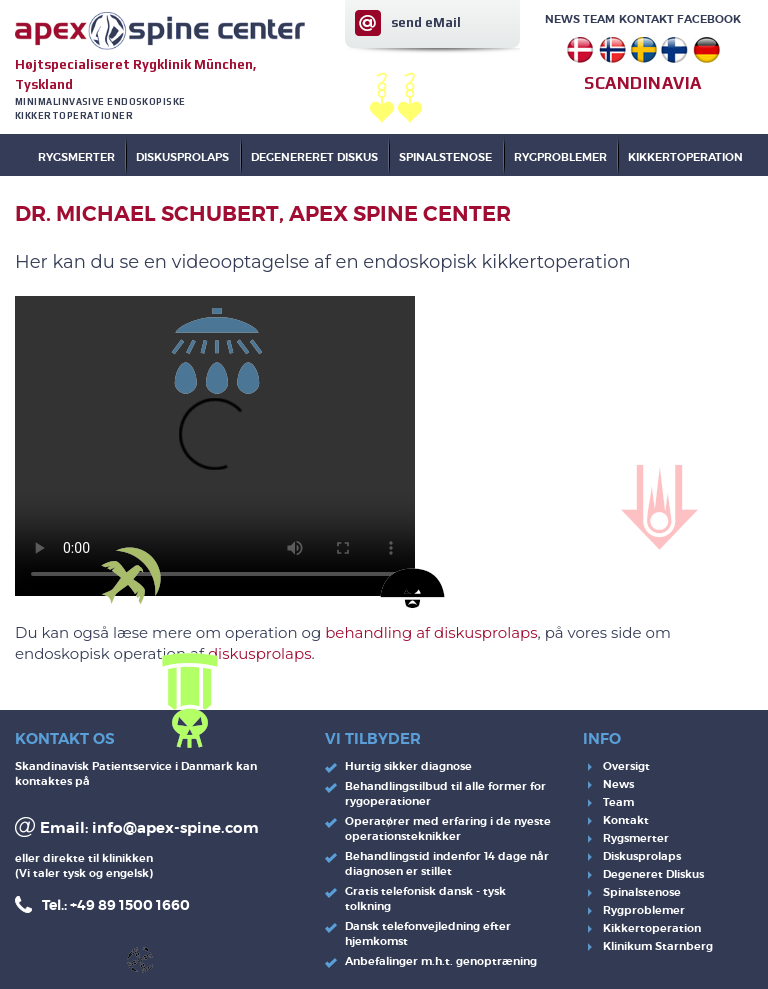 The width and height of the screenshot is (768, 989). Describe the element at coordinates (140, 960) in the screenshot. I see `indicates a returning or cyclical action` at that location.